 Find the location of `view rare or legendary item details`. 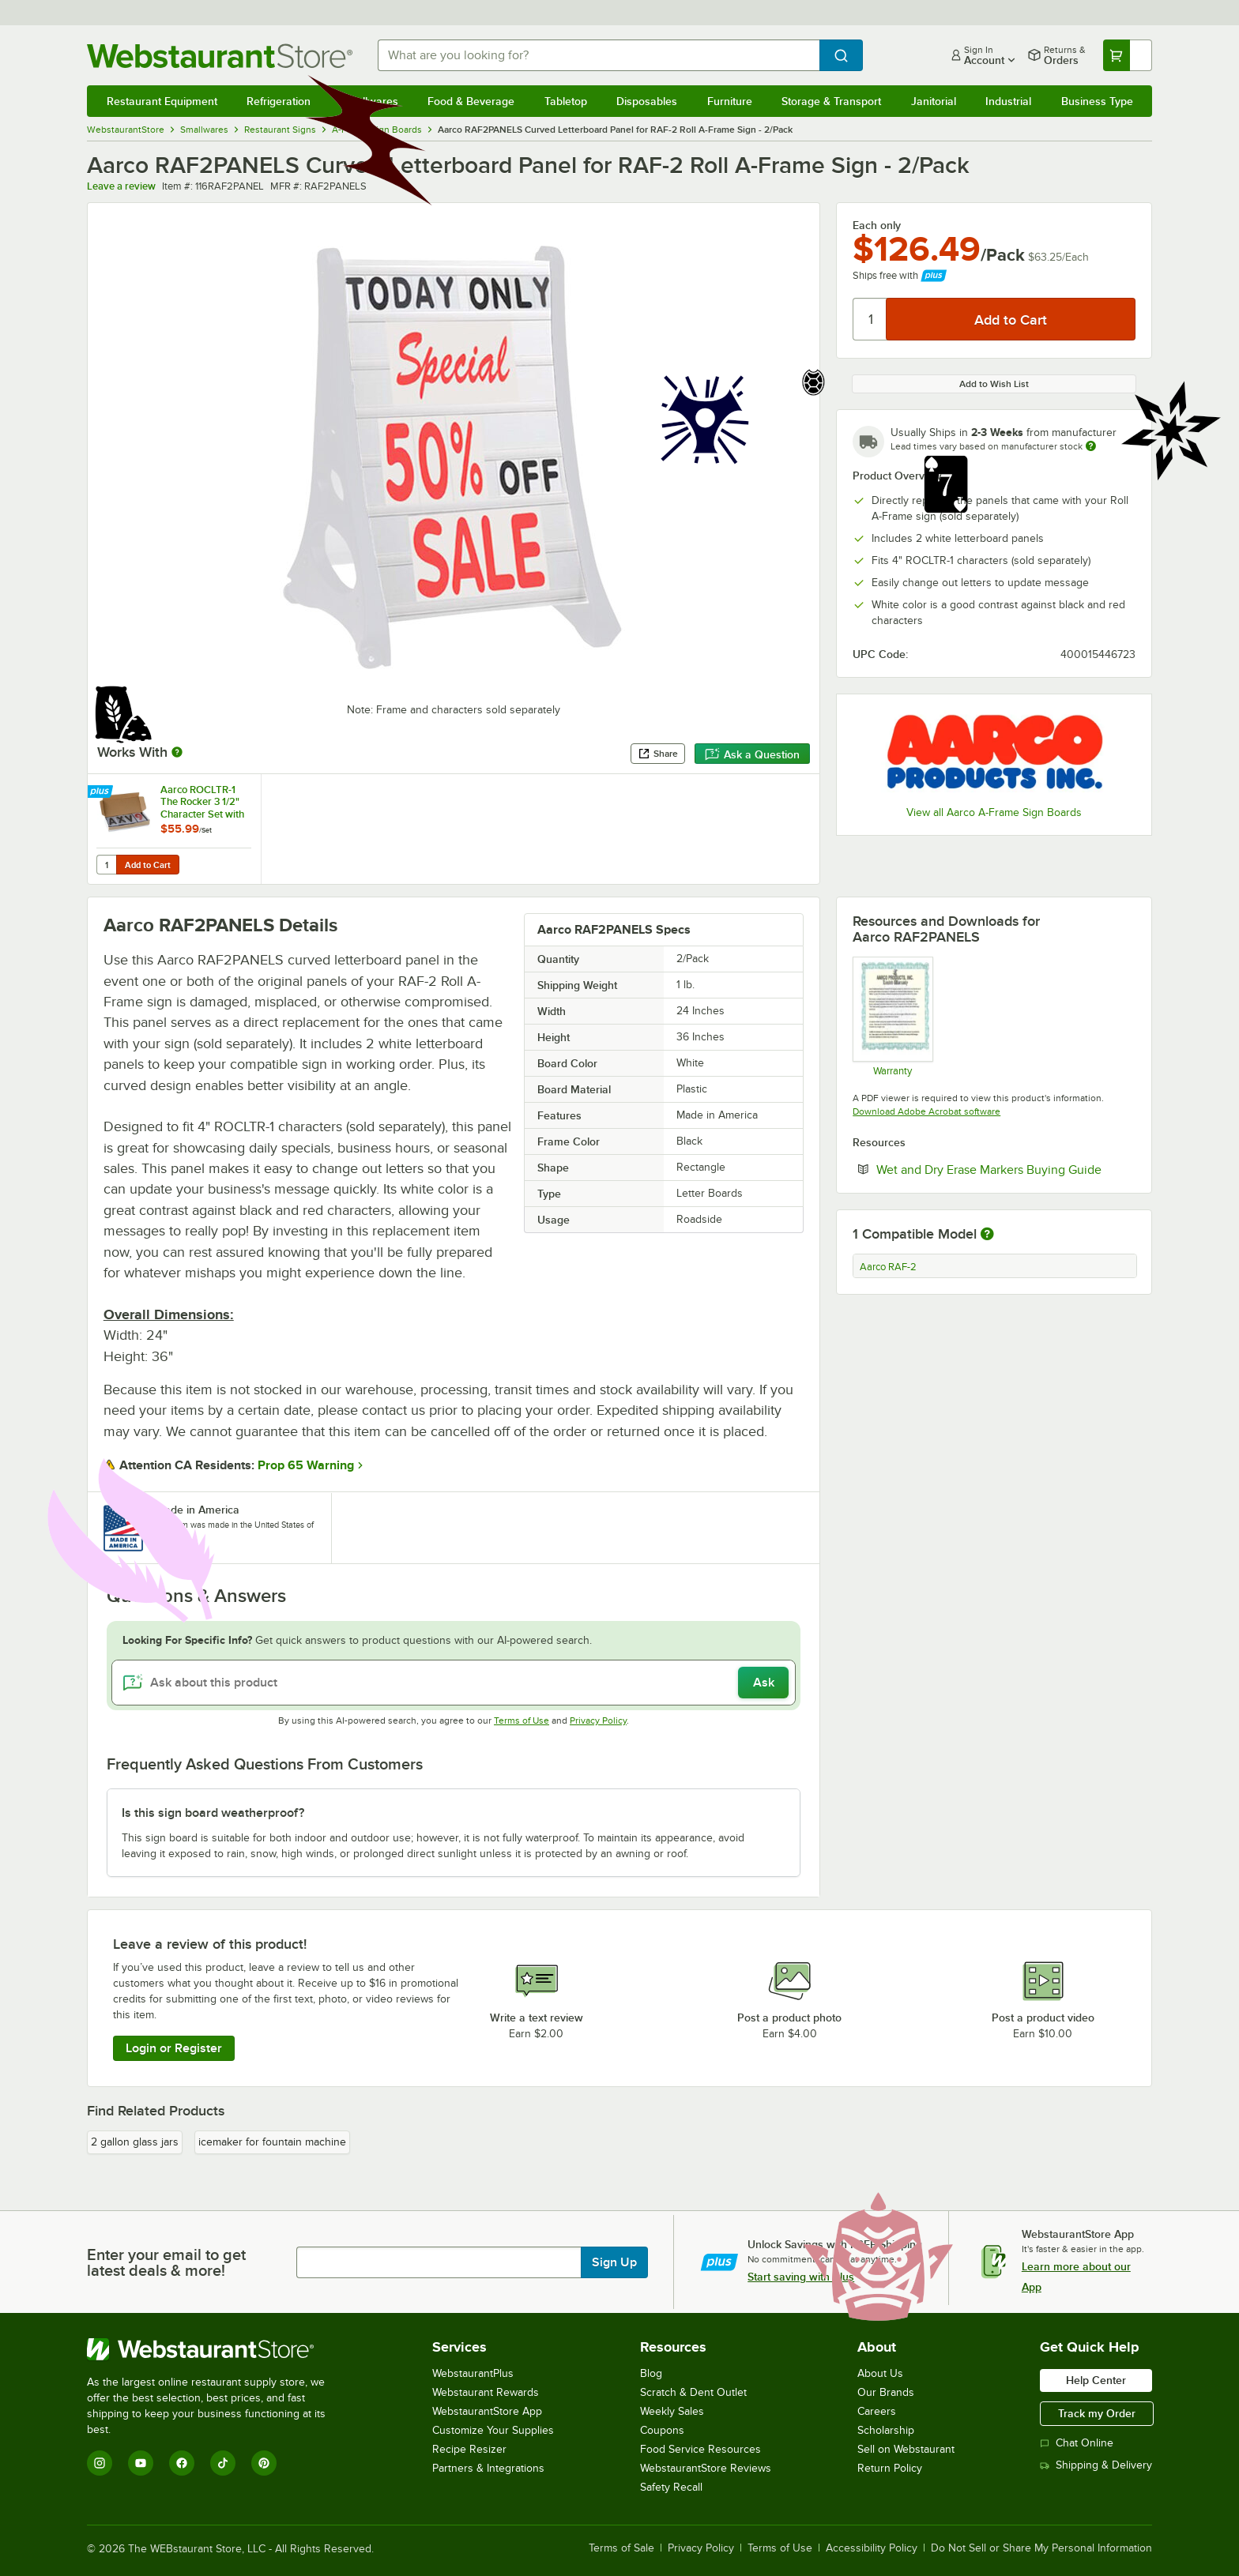

view rare or legendary item details is located at coordinates (705, 419).